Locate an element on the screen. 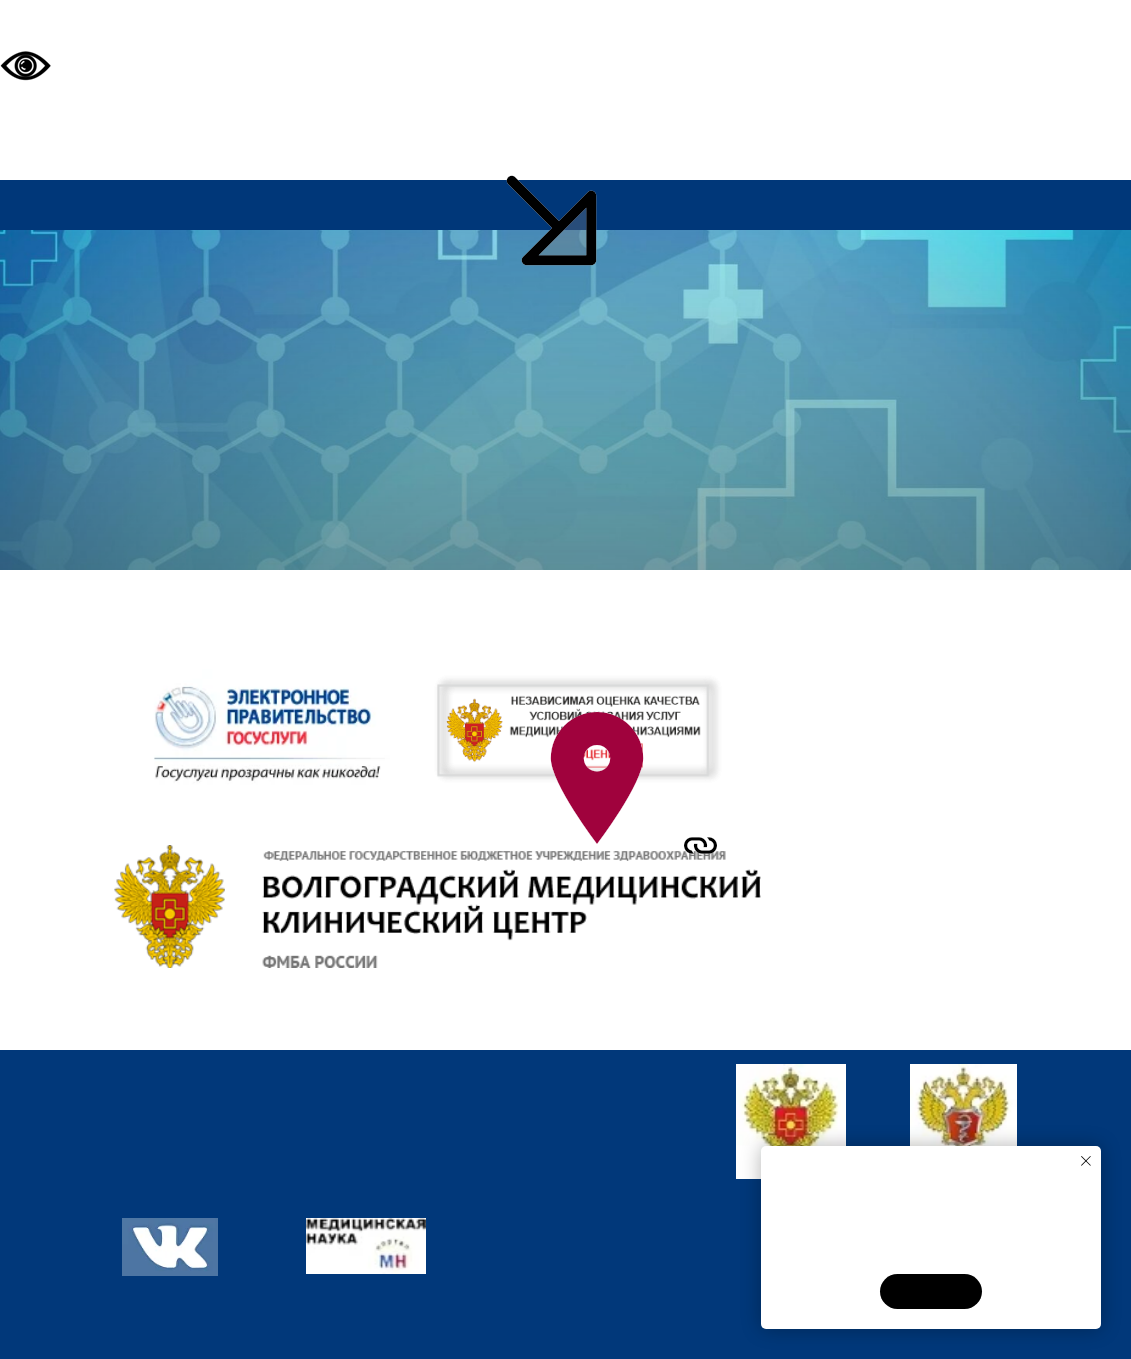 Image resolution: width=1131 pixels, height=1359 pixels. copy or share a link is located at coordinates (700, 845).